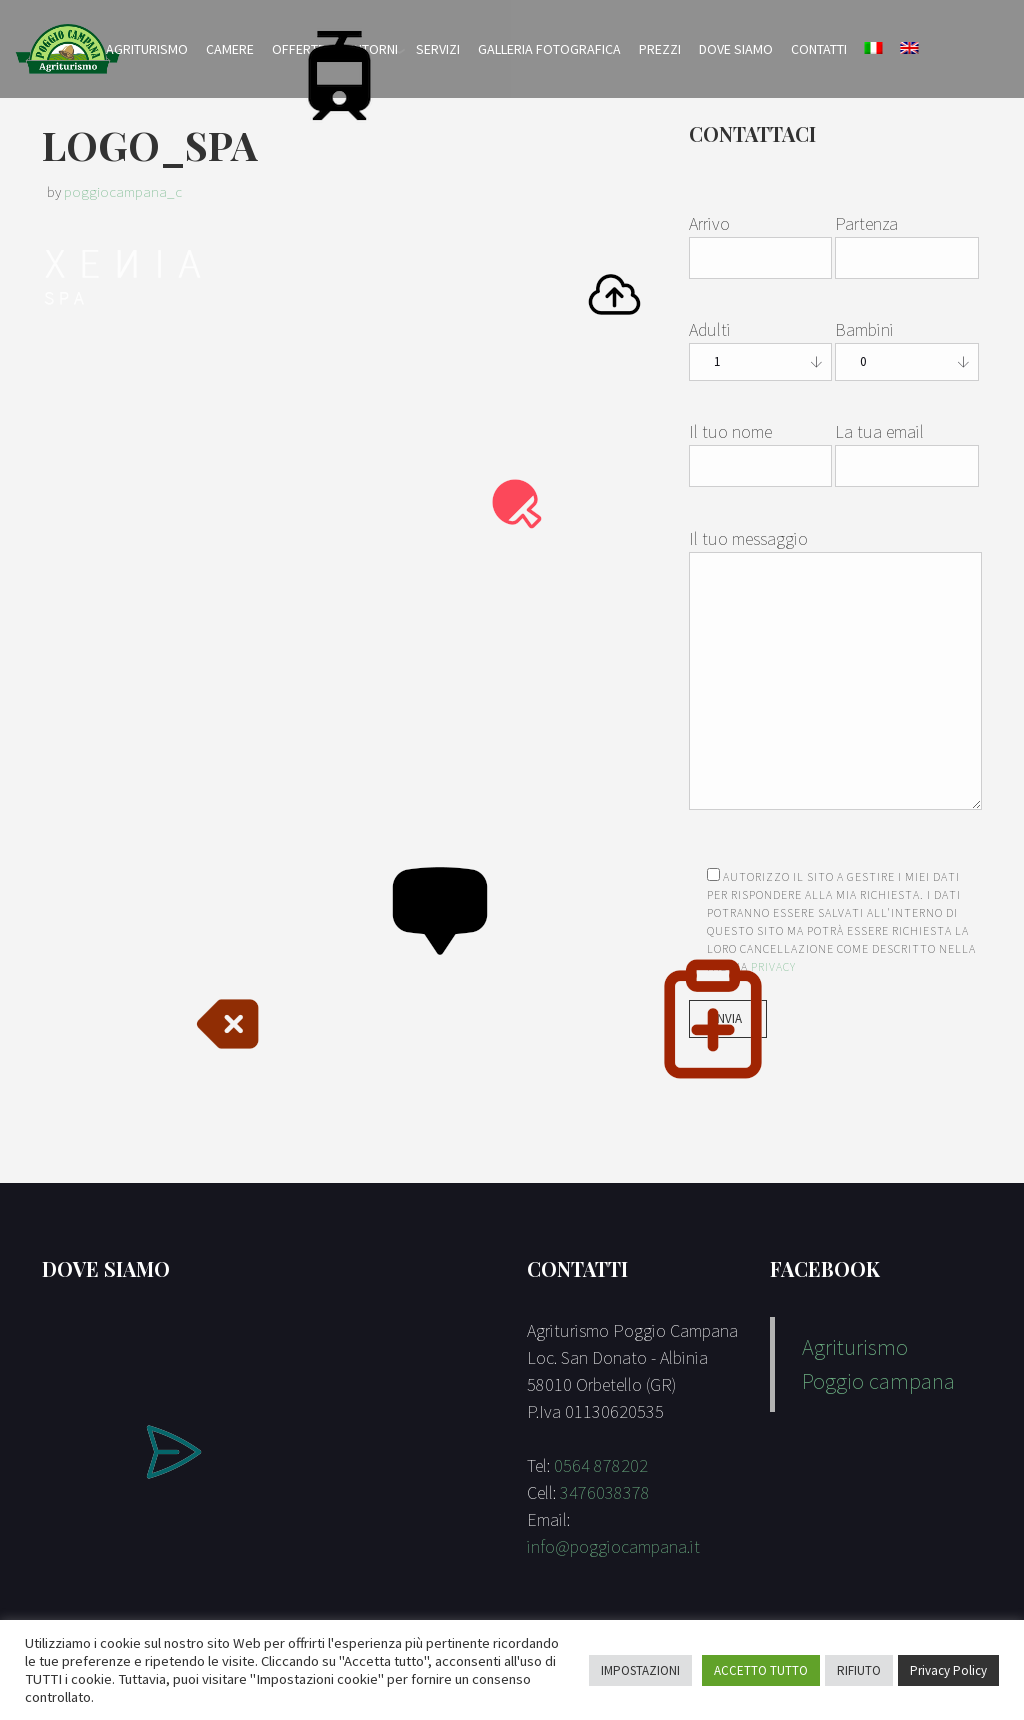  I want to click on view tram or light rail transit options, so click(339, 75).